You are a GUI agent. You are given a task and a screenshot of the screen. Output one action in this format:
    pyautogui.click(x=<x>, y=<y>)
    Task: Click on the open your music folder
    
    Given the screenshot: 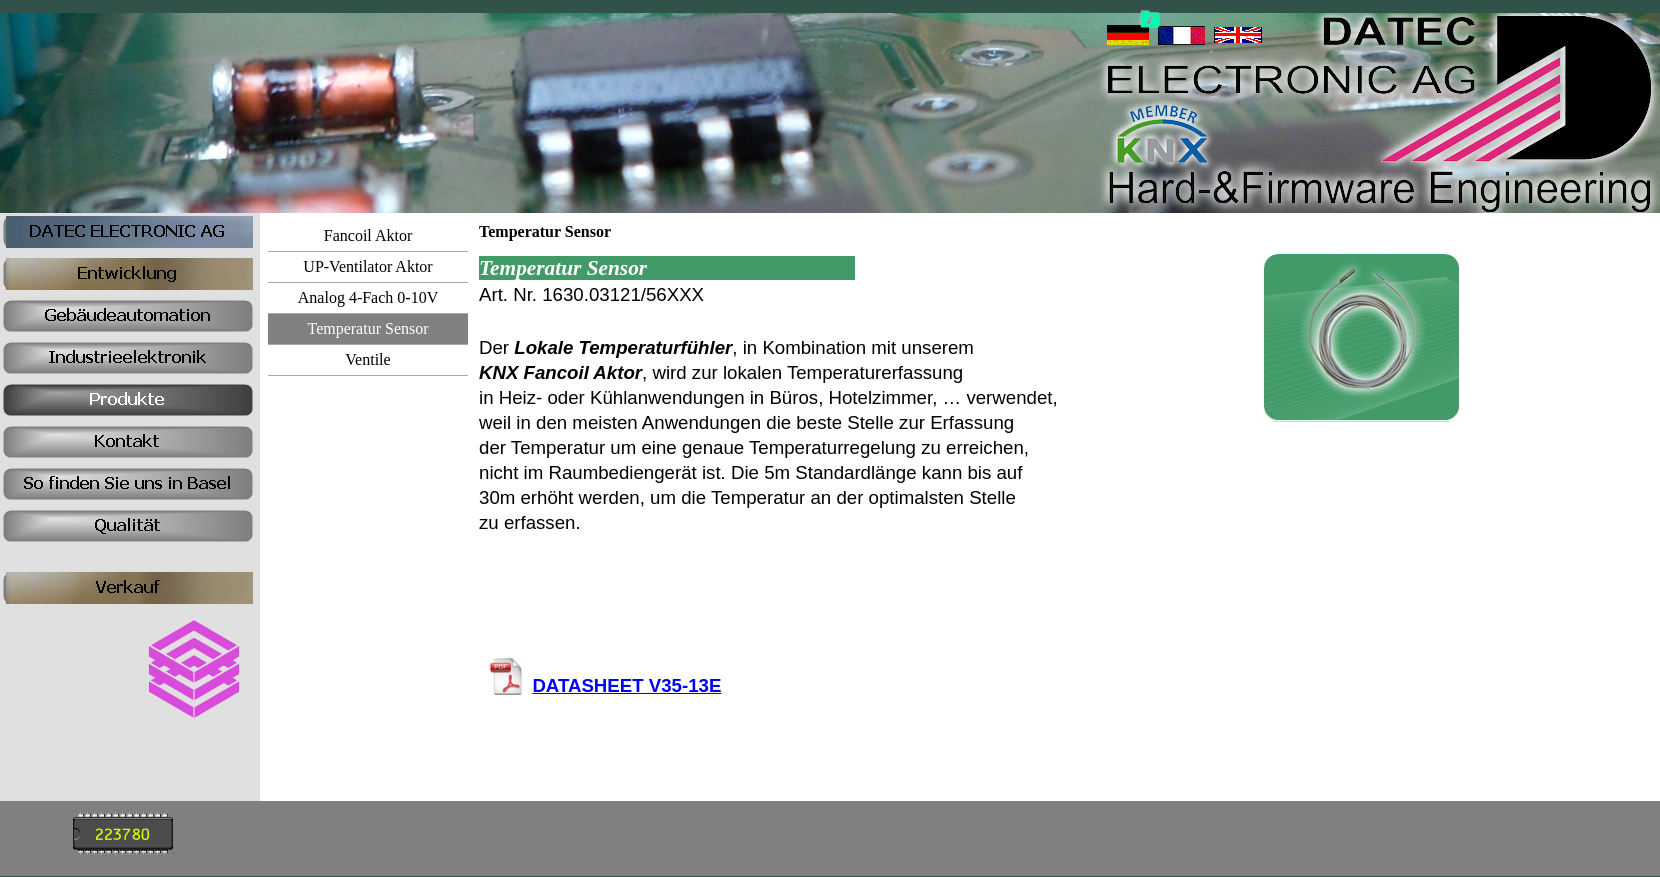 What is the action you would take?
    pyautogui.click(x=1150, y=19)
    